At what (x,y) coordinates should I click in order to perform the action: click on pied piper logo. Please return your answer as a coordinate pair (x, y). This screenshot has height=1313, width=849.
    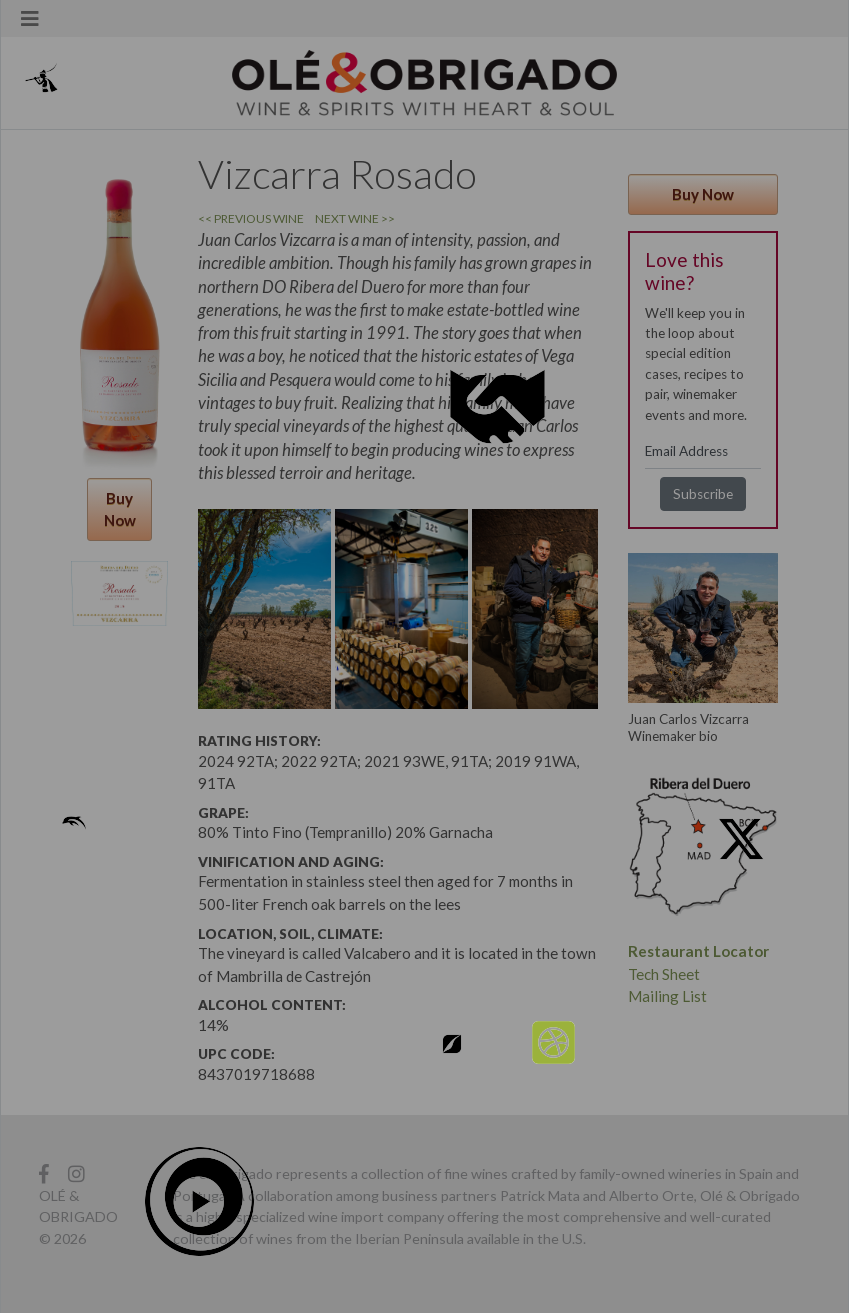
    Looking at the image, I should click on (41, 77).